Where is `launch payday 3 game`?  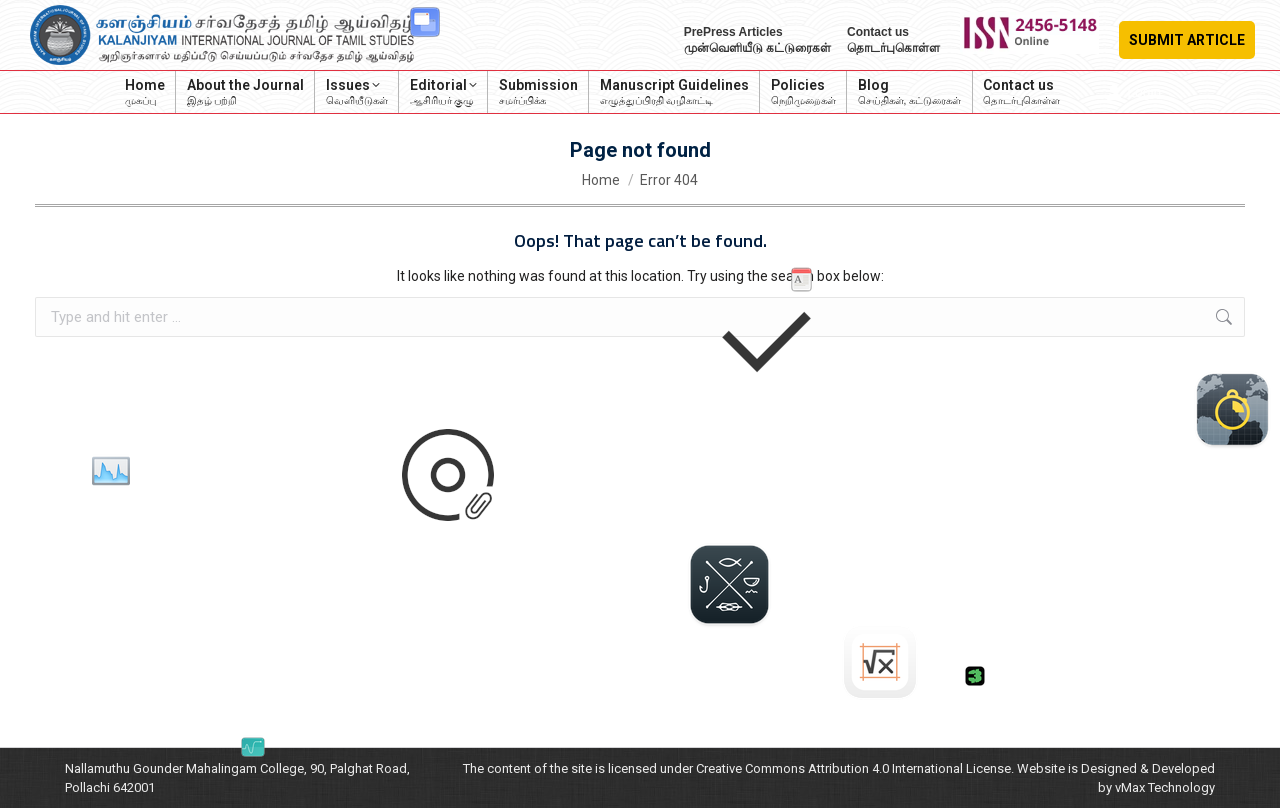 launch payday 3 game is located at coordinates (975, 676).